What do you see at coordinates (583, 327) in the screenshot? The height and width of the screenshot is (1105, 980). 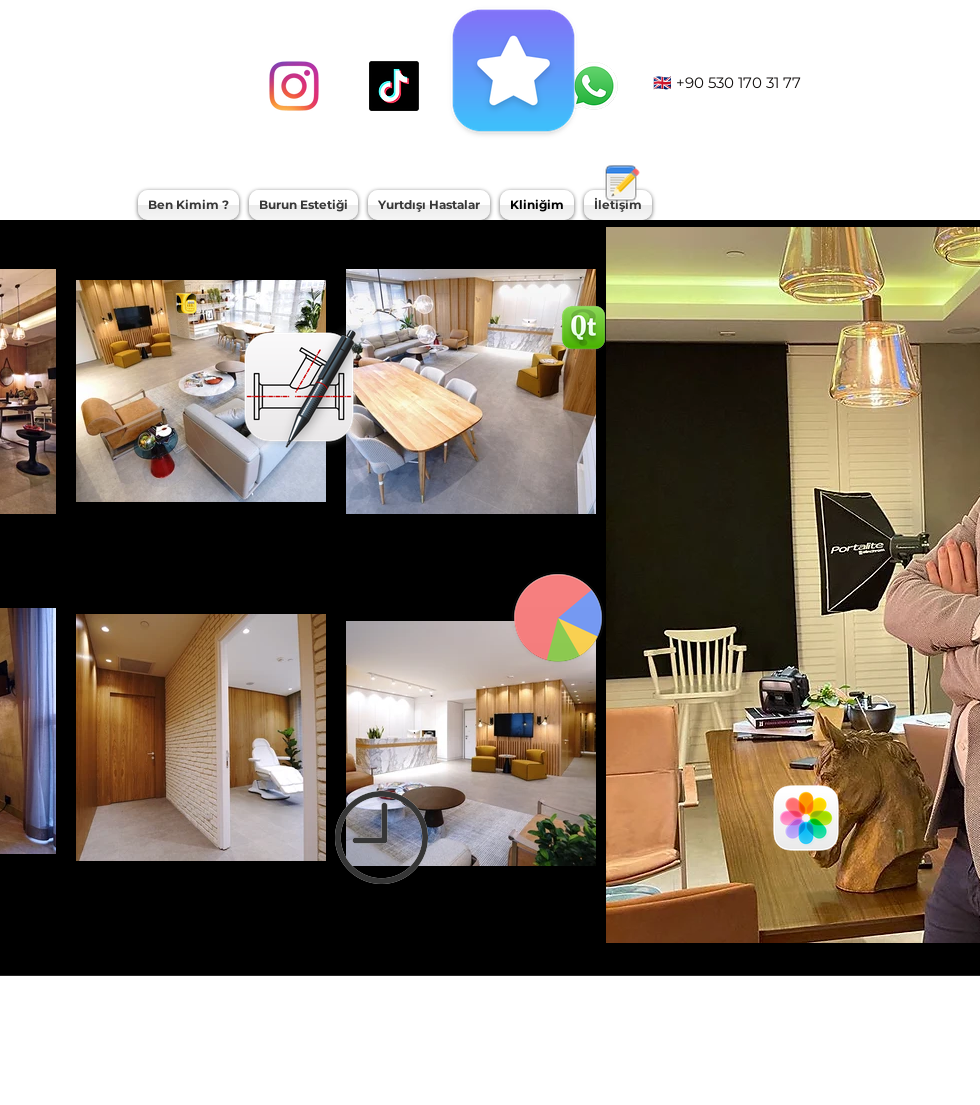 I see `open Qt Assistant documentation browser` at bounding box center [583, 327].